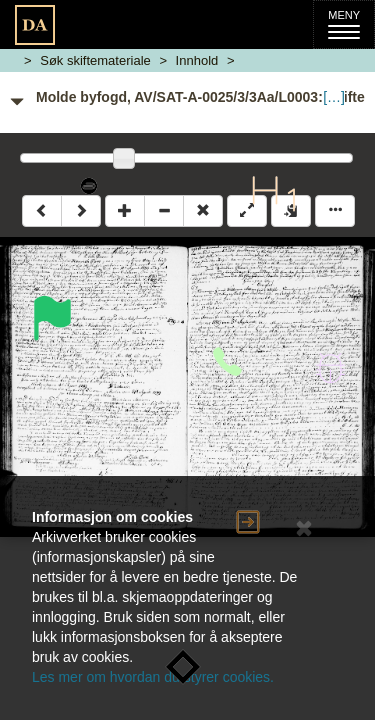  What do you see at coordinates (248, 522) in the screenshot?
I see `navigate to the next page or section` at bounding box center [248, 522].